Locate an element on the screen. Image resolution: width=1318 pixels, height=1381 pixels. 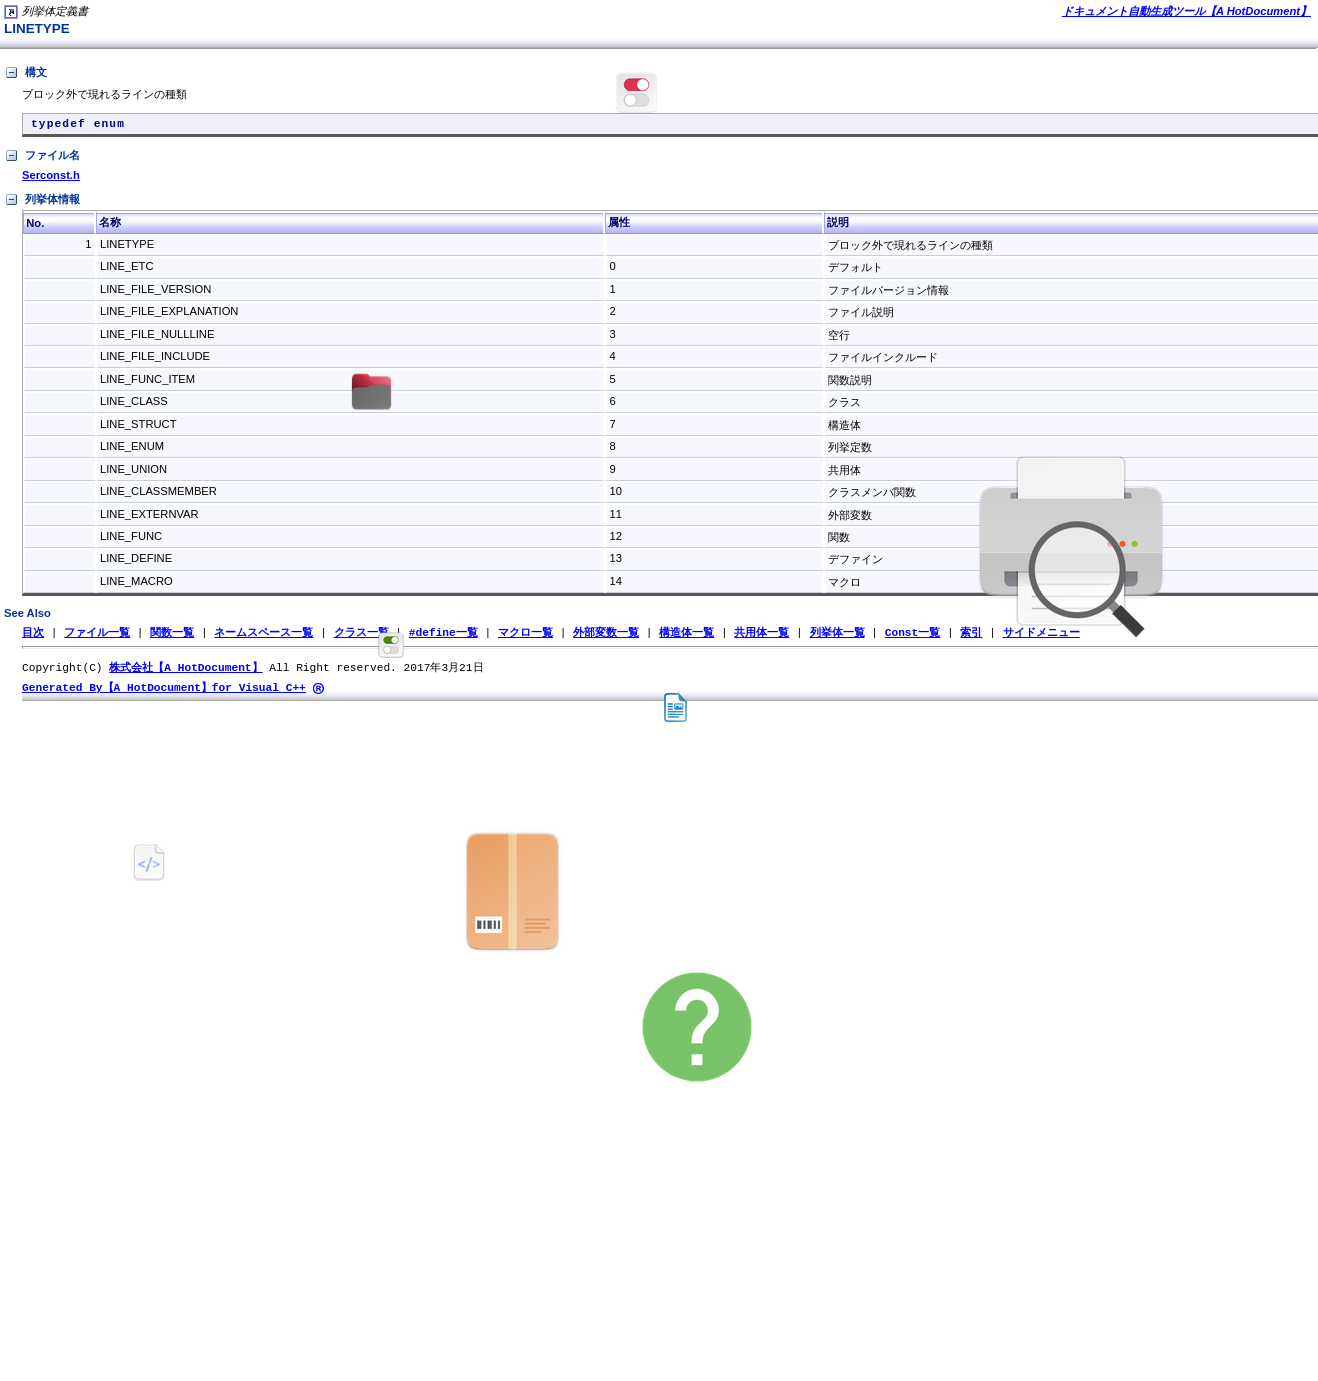
open system tweaks or settings customization is located at coordinates (391, 645).